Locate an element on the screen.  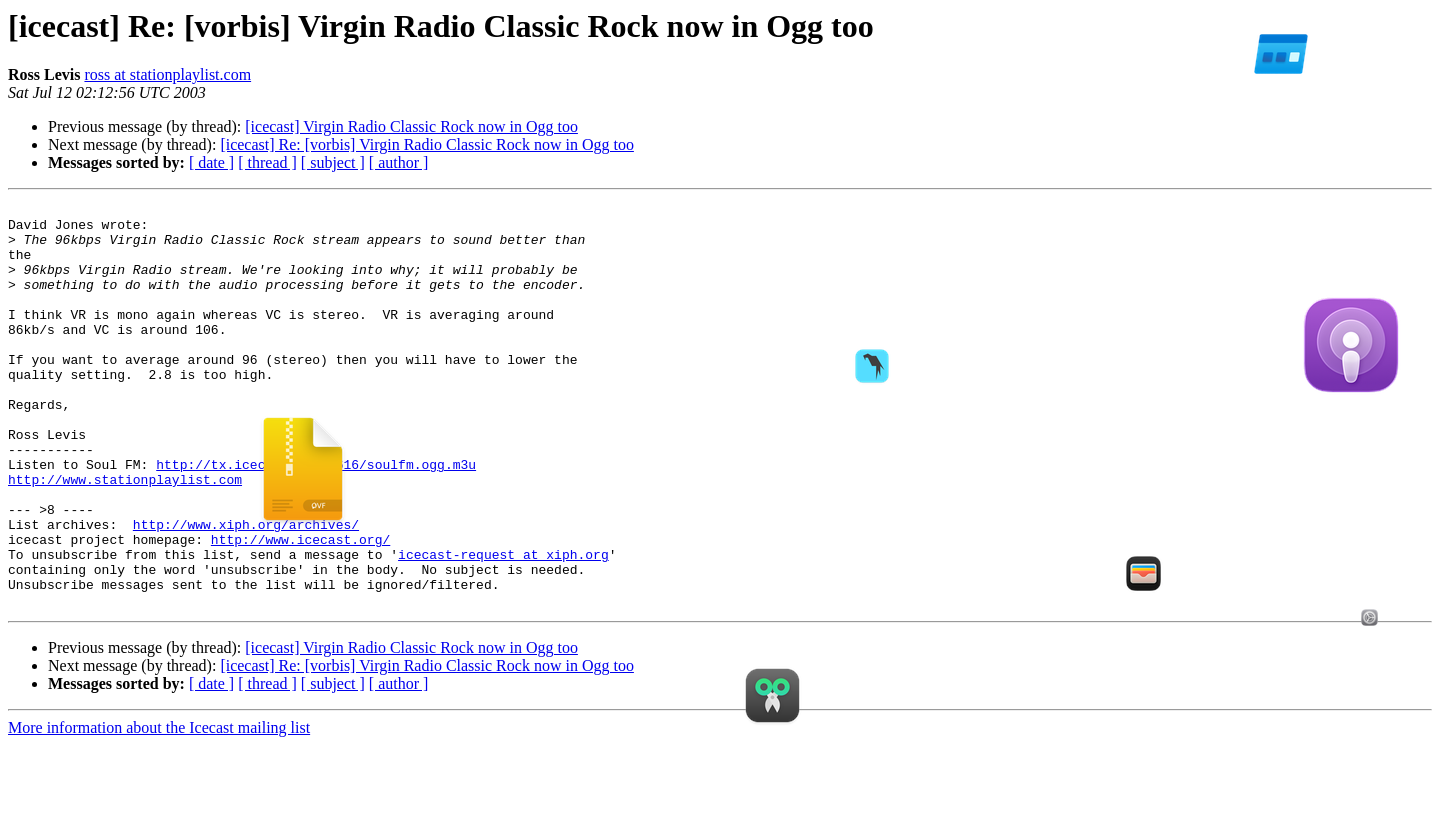
open copyq clipboard manager is located at coordinates (772, 695).